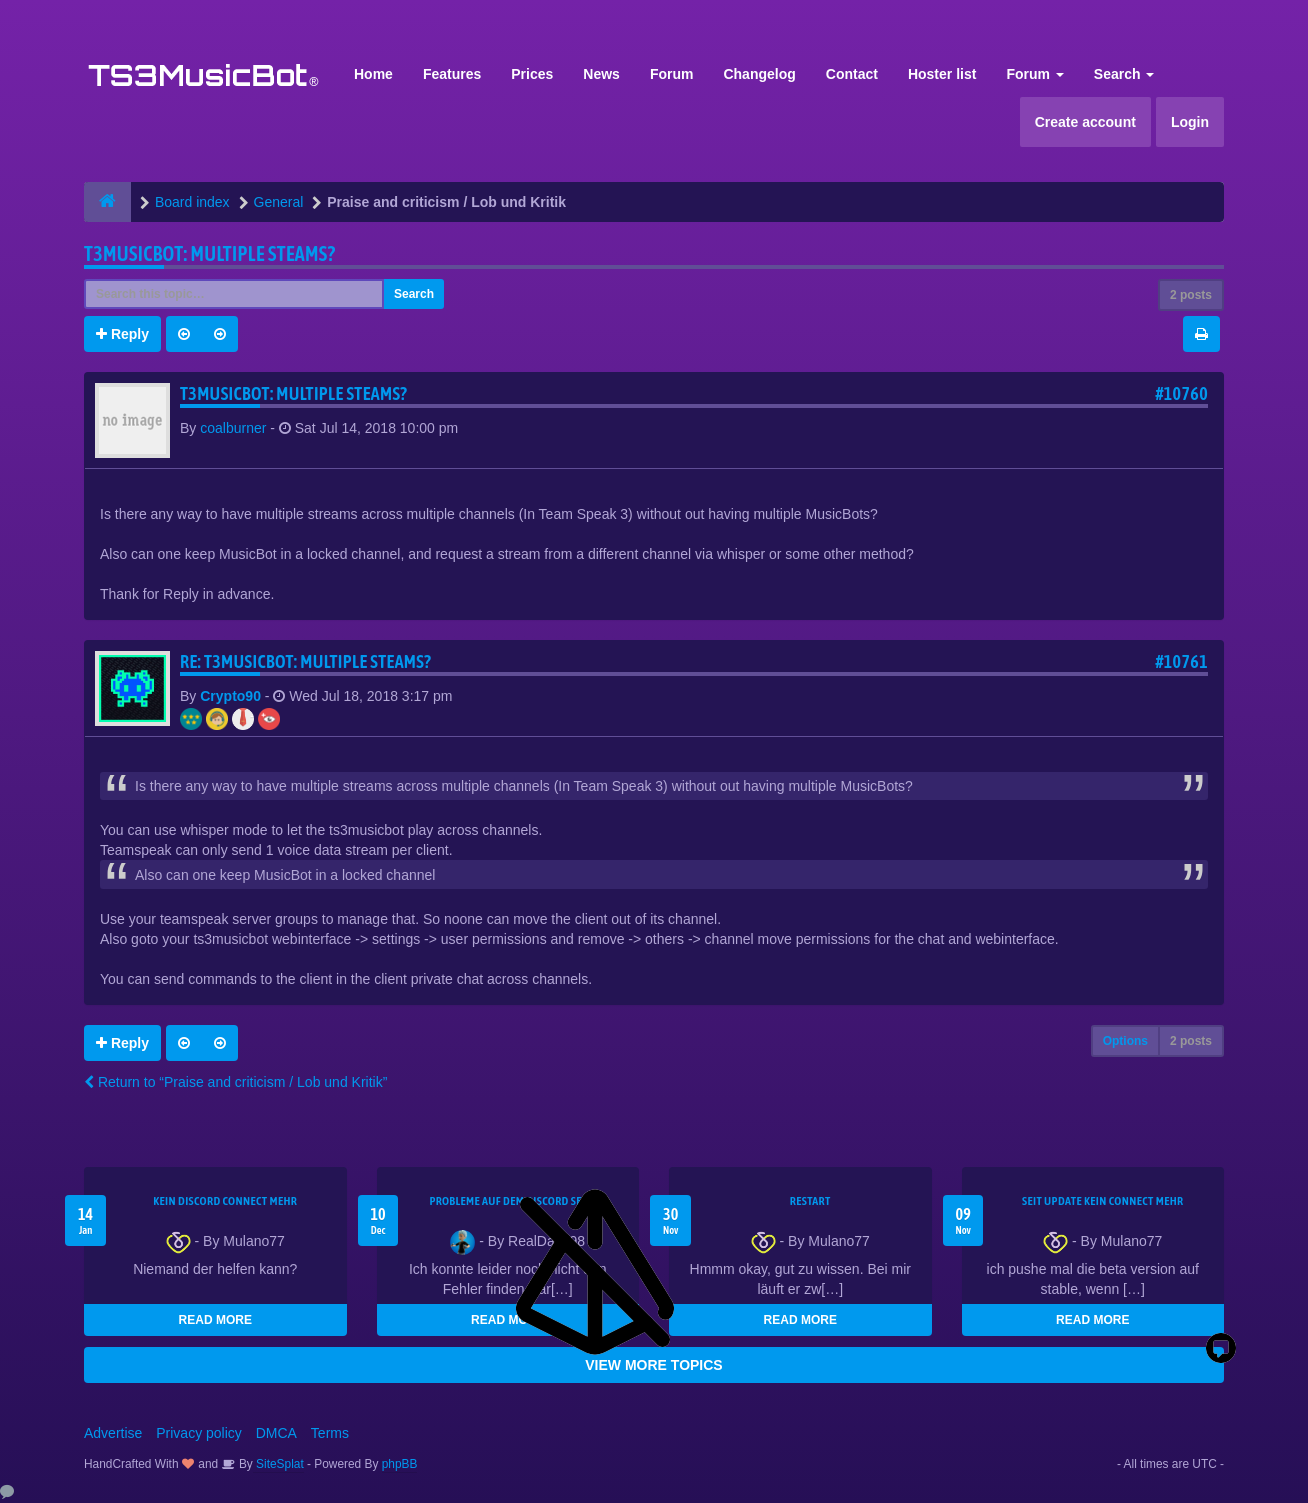 This screenshot has height=1503, width=1308. Describe the element at coordinates (595, 1272) in the screenshot. I see `disable or hide pyramid view` at that location.